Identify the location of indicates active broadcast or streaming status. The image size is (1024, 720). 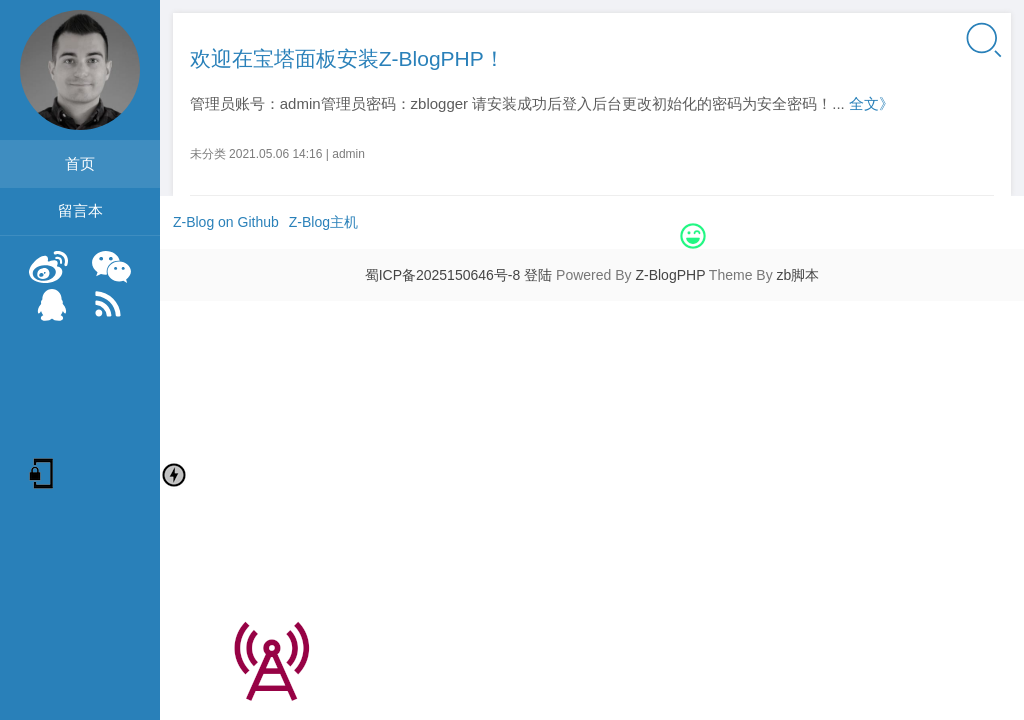
(269, 662).